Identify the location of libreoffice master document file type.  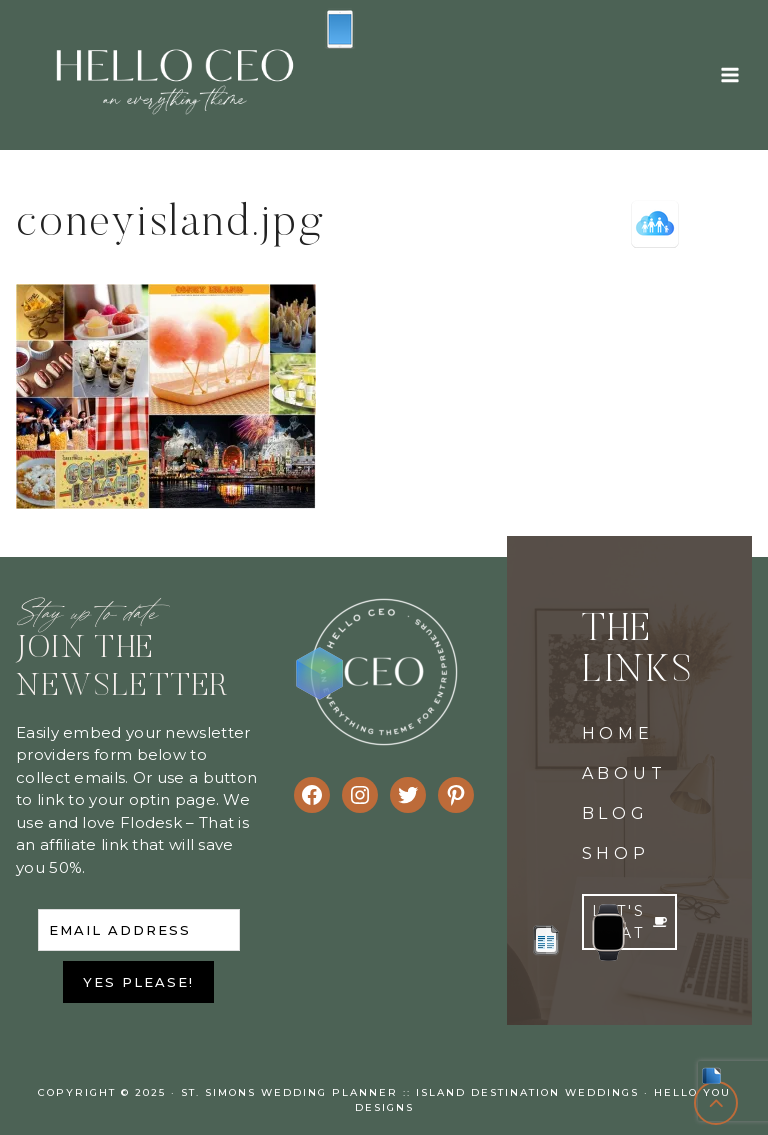
(546, 940).